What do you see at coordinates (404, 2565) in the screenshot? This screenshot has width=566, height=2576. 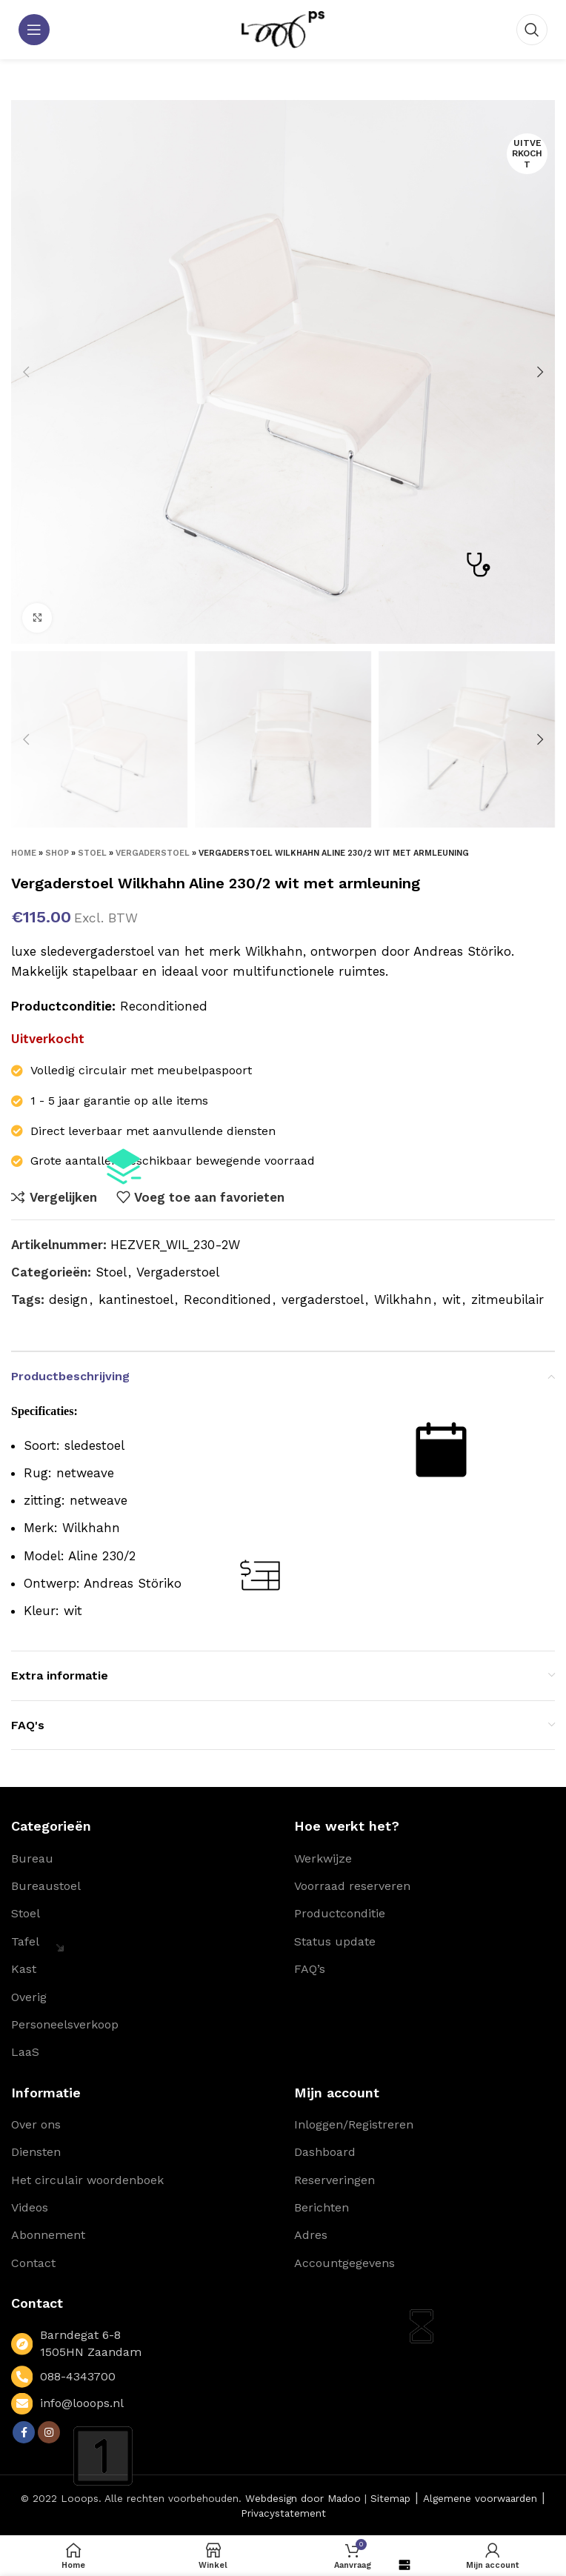 I see `access storage or server settings` at bounding box center [404, 2565].